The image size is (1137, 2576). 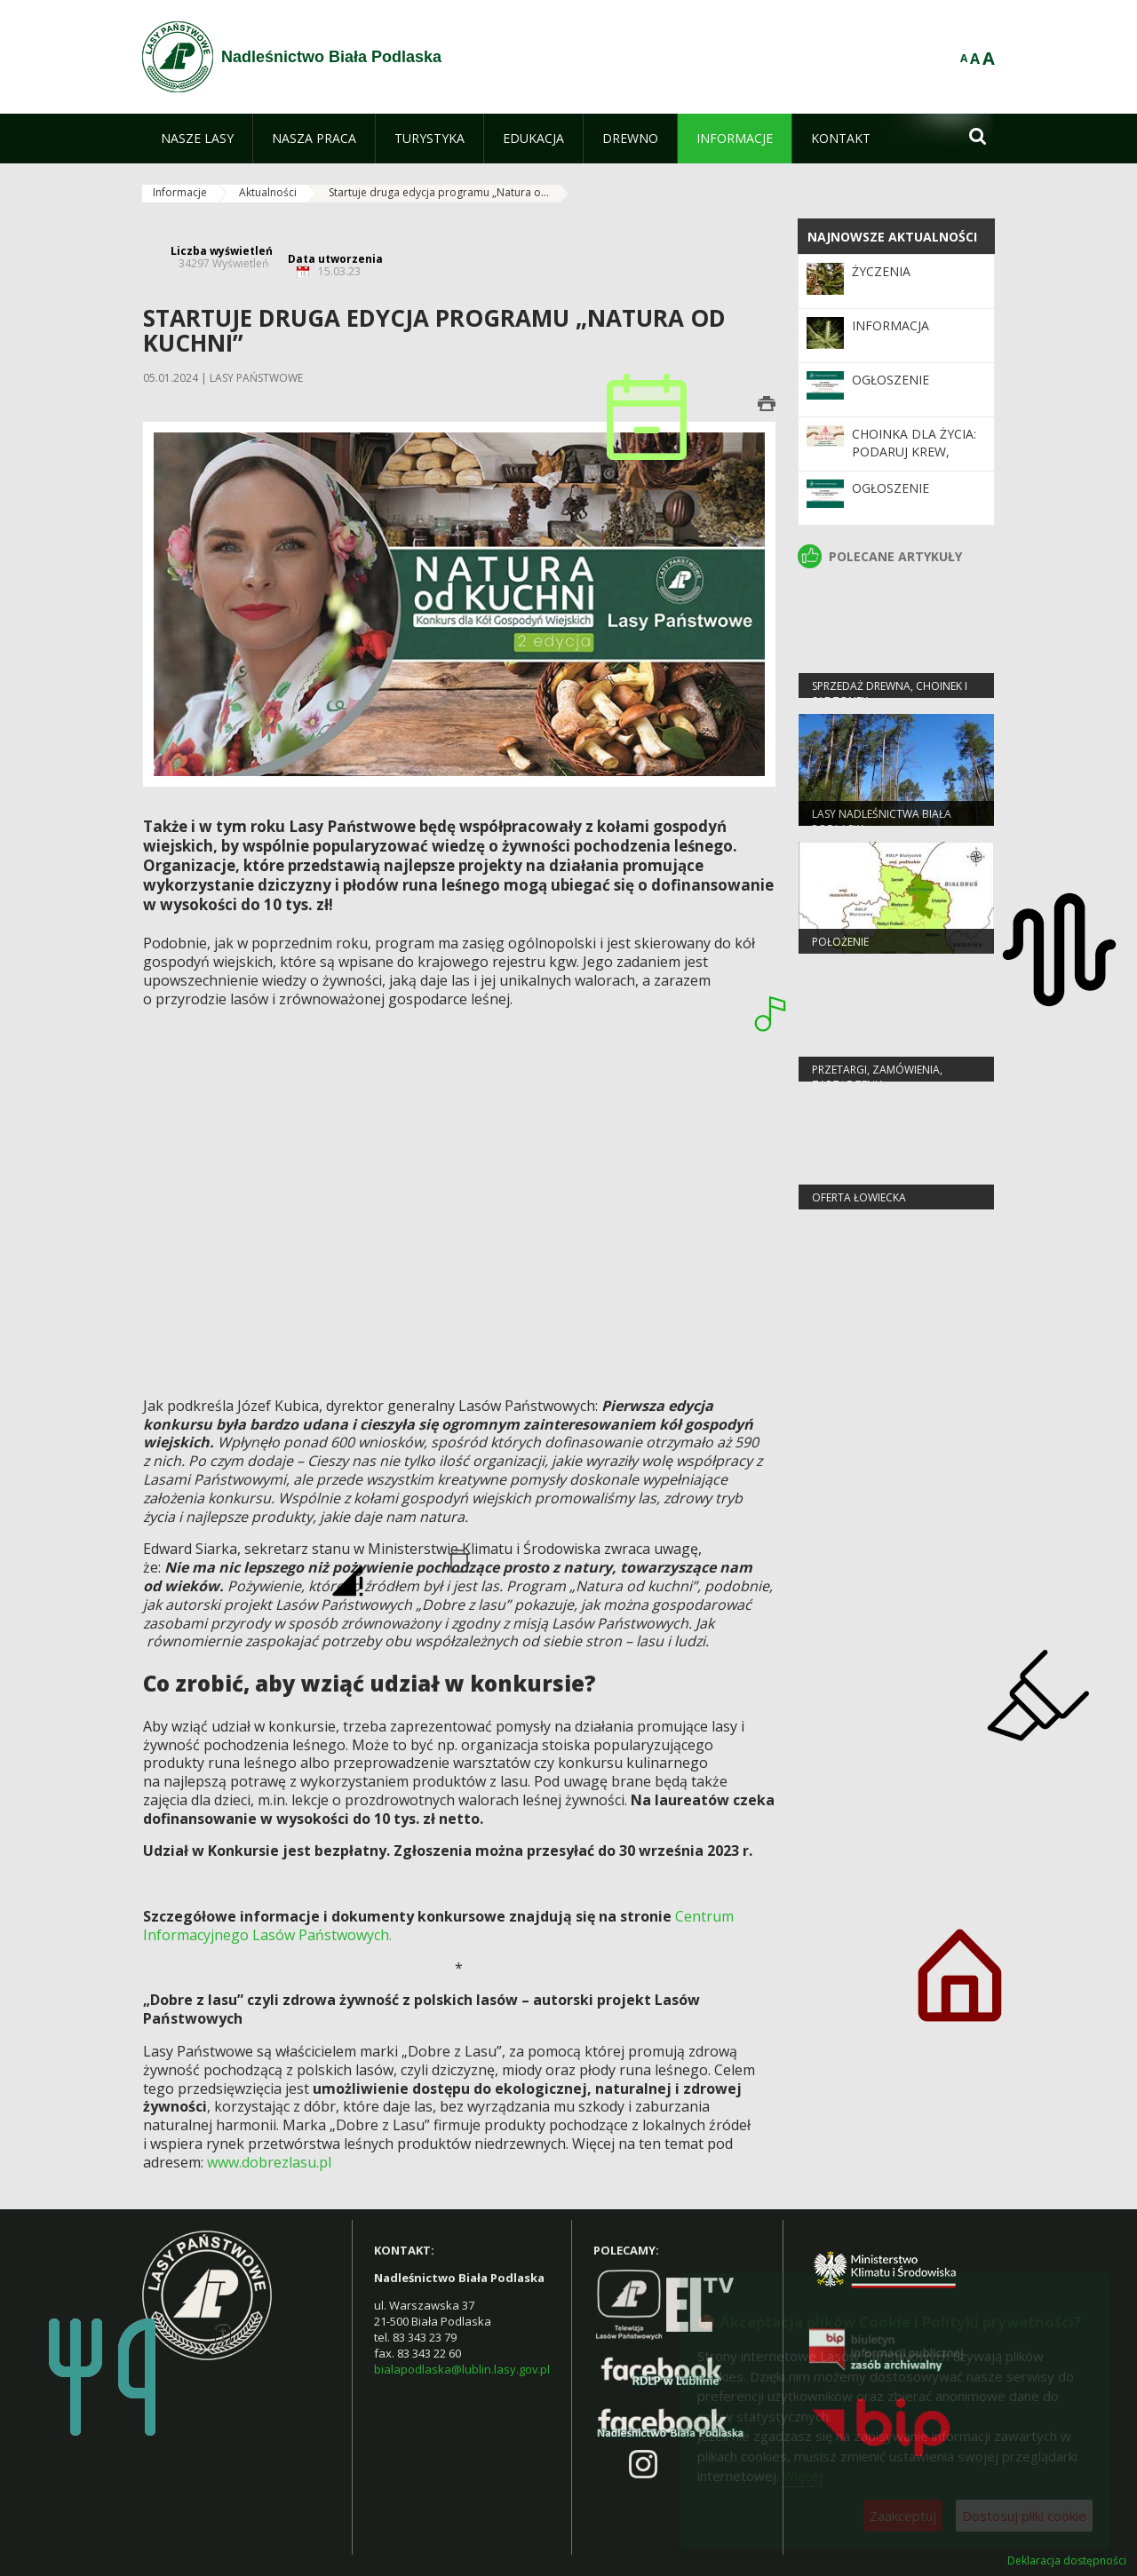 I want to click on indicates full cellular signal but no internet connection, so click(x=346, y=1580).